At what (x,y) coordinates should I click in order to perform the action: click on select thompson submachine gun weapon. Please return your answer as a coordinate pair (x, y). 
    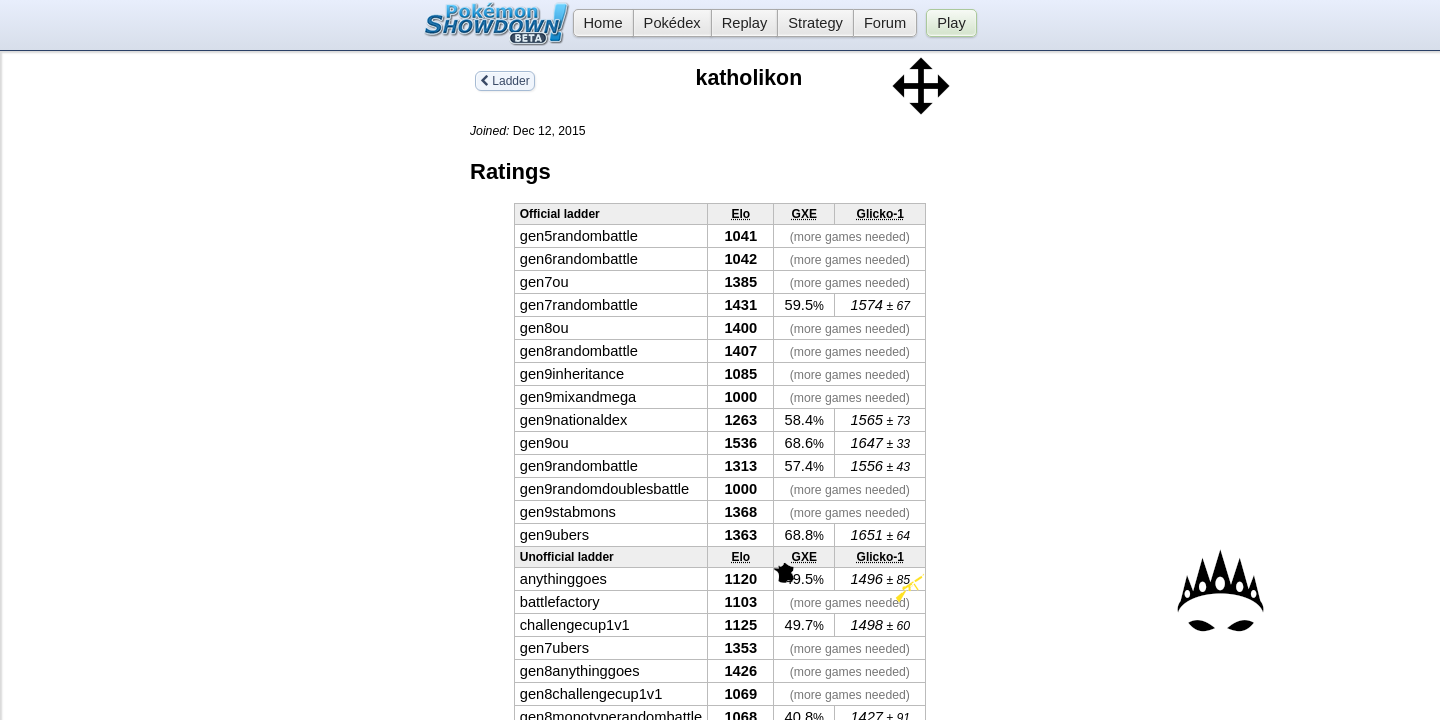
    Looking at the image, I should click on (910, 588).